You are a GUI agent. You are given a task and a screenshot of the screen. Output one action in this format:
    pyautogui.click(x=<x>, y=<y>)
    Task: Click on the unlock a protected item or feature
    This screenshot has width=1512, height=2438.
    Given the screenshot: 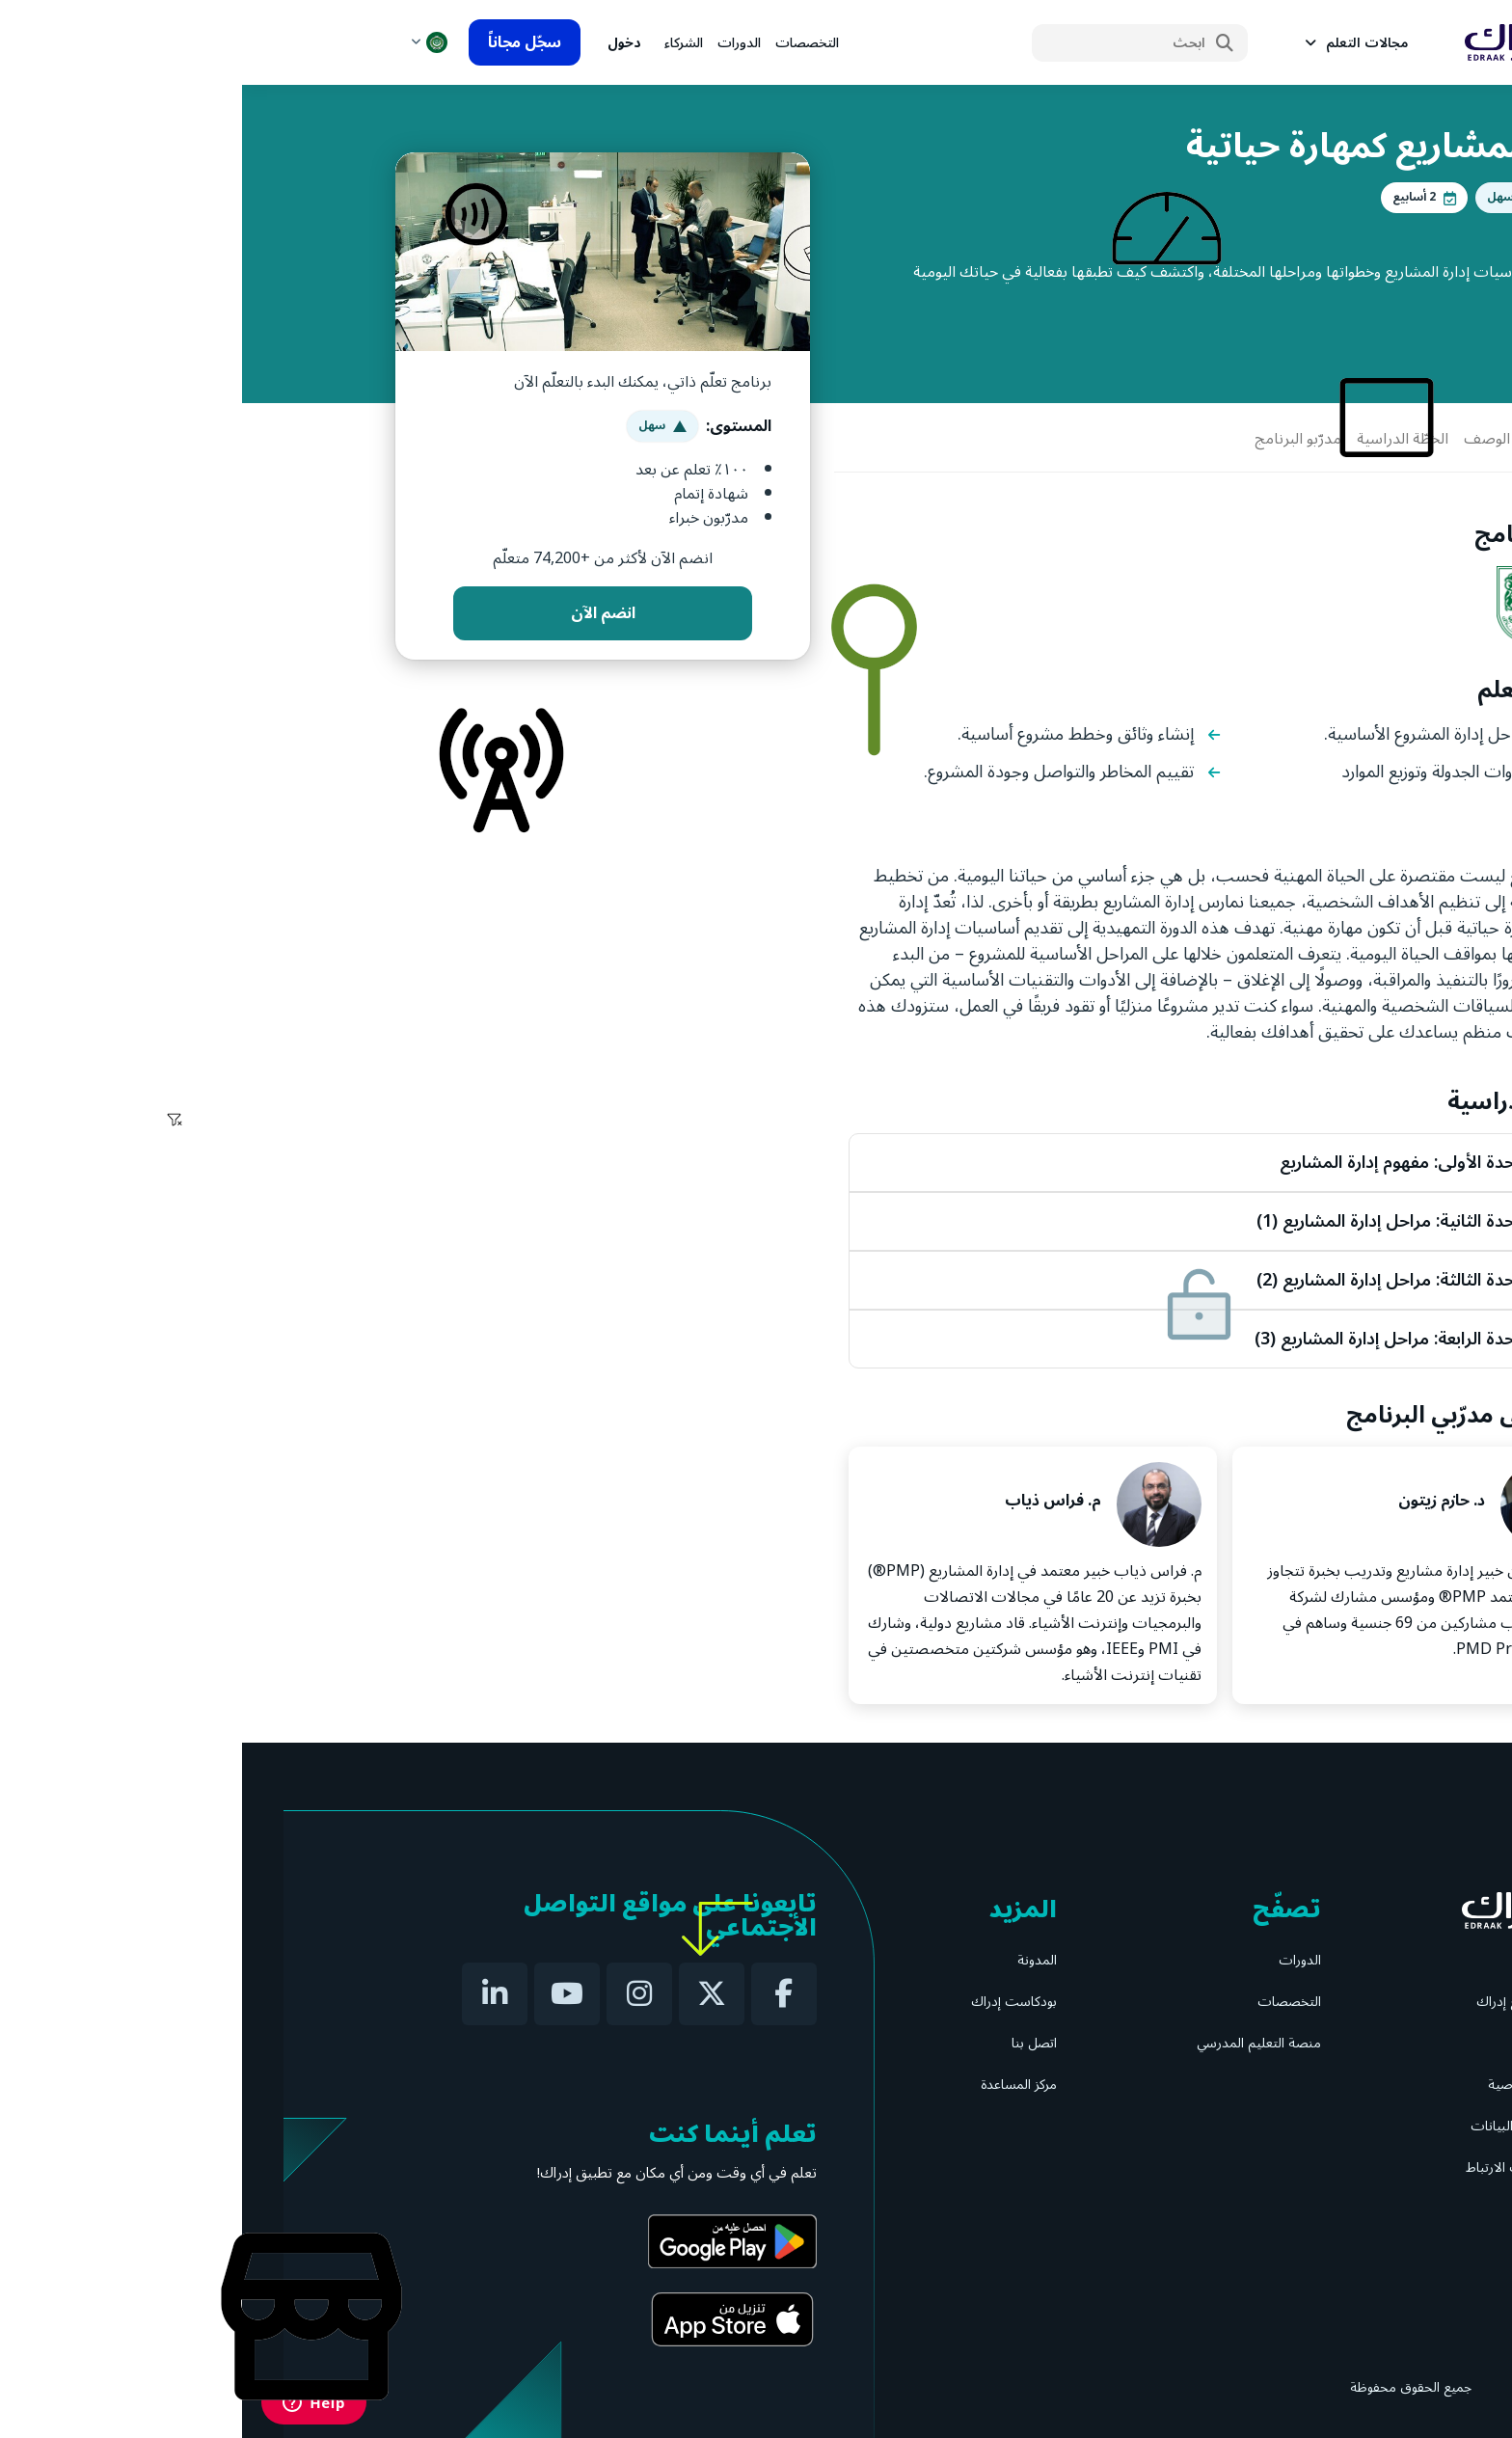 What is the action you would take?
    pyautogui.click(x=1199, y=1308)
    